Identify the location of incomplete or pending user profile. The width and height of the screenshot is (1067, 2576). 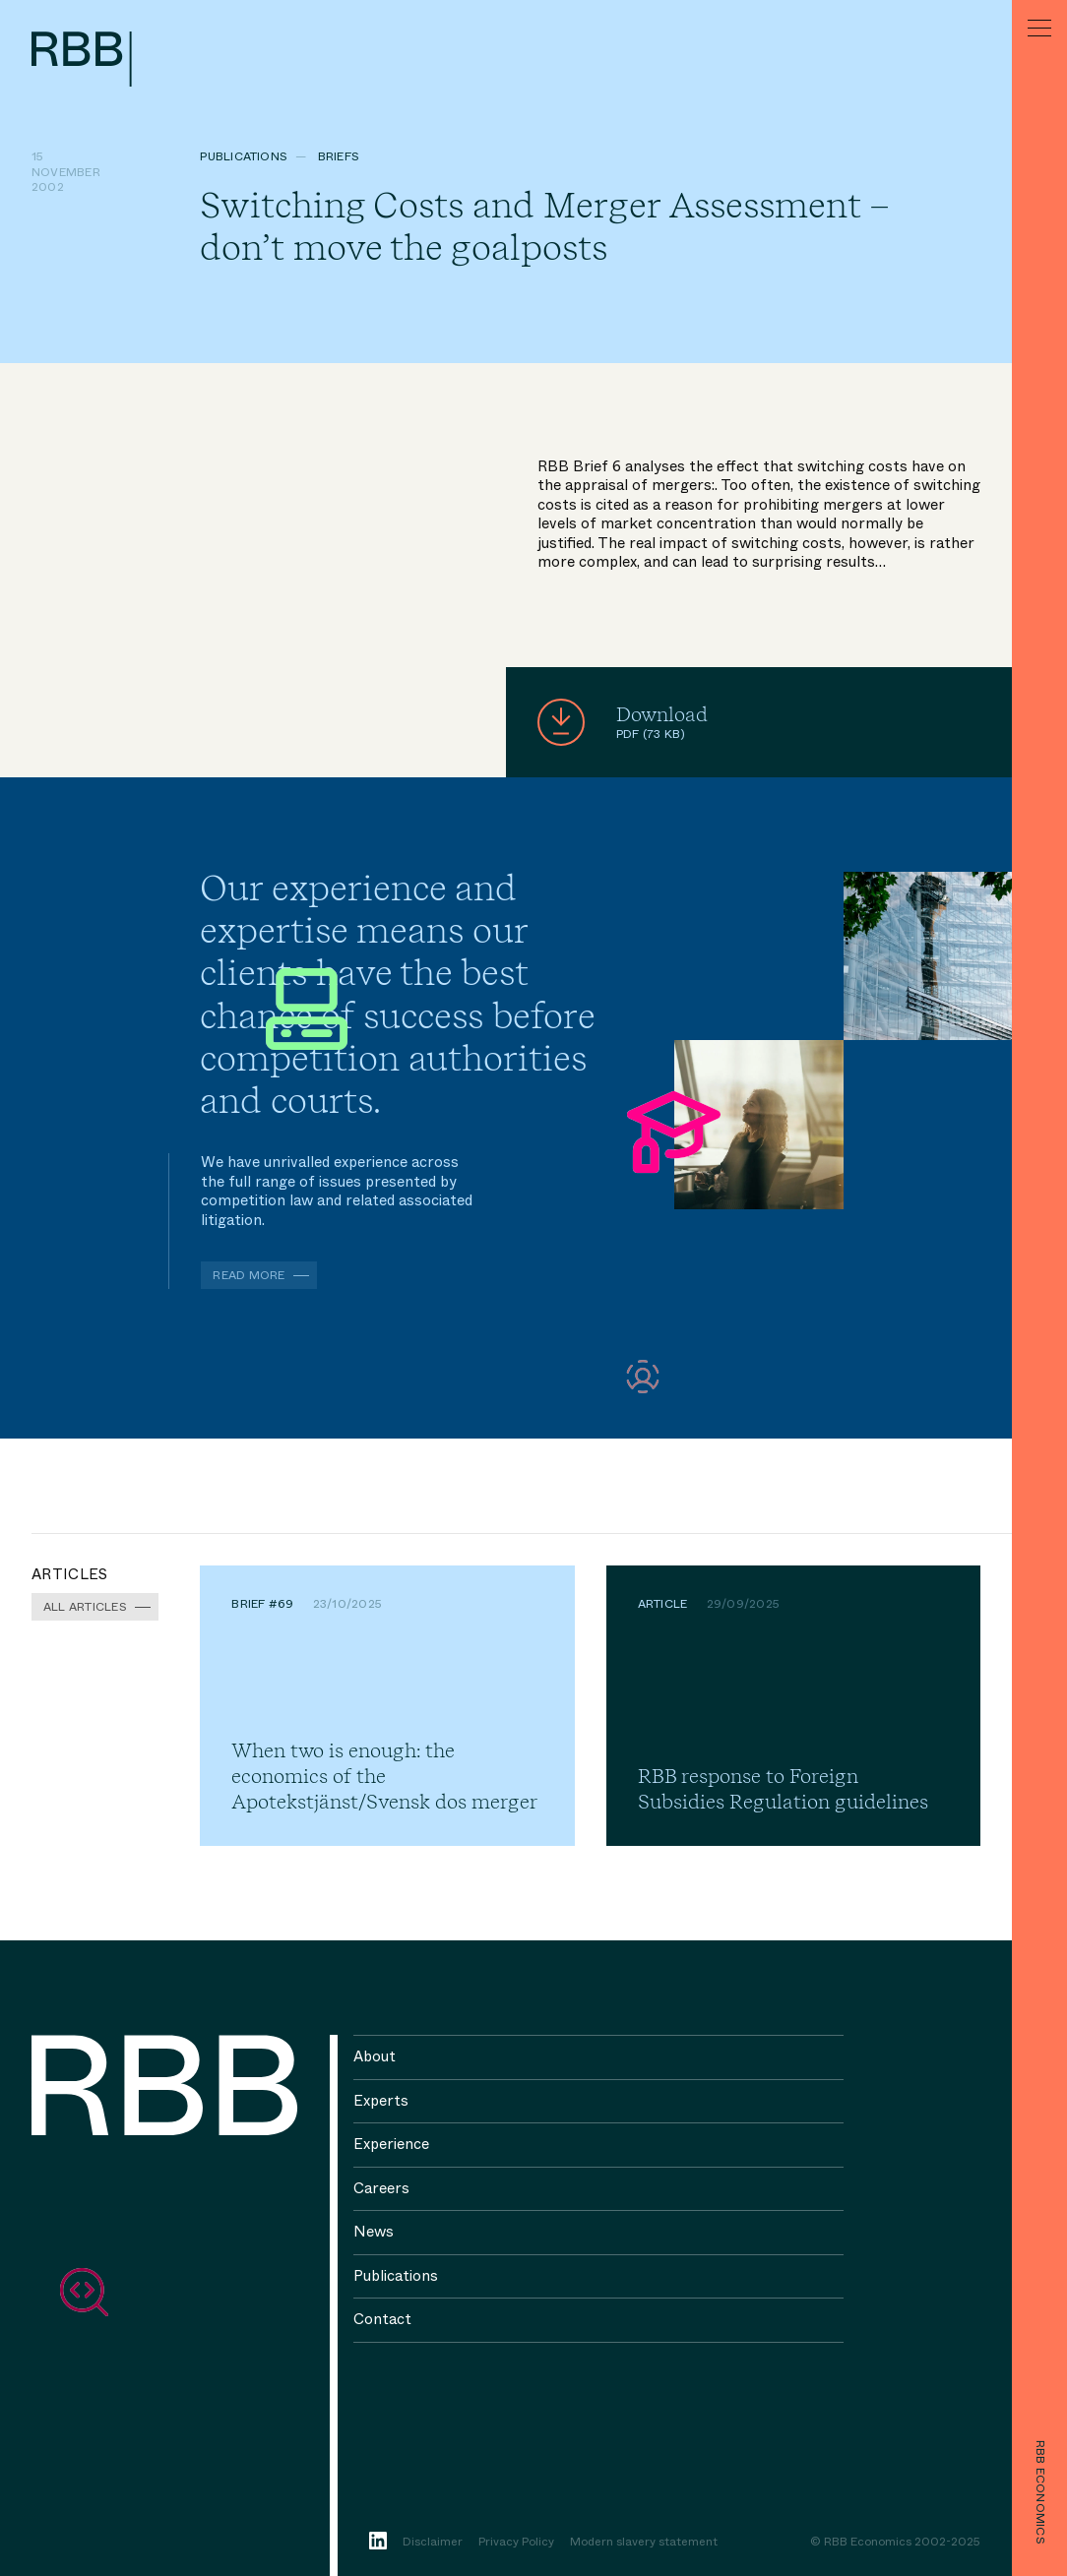
(643, 1377).